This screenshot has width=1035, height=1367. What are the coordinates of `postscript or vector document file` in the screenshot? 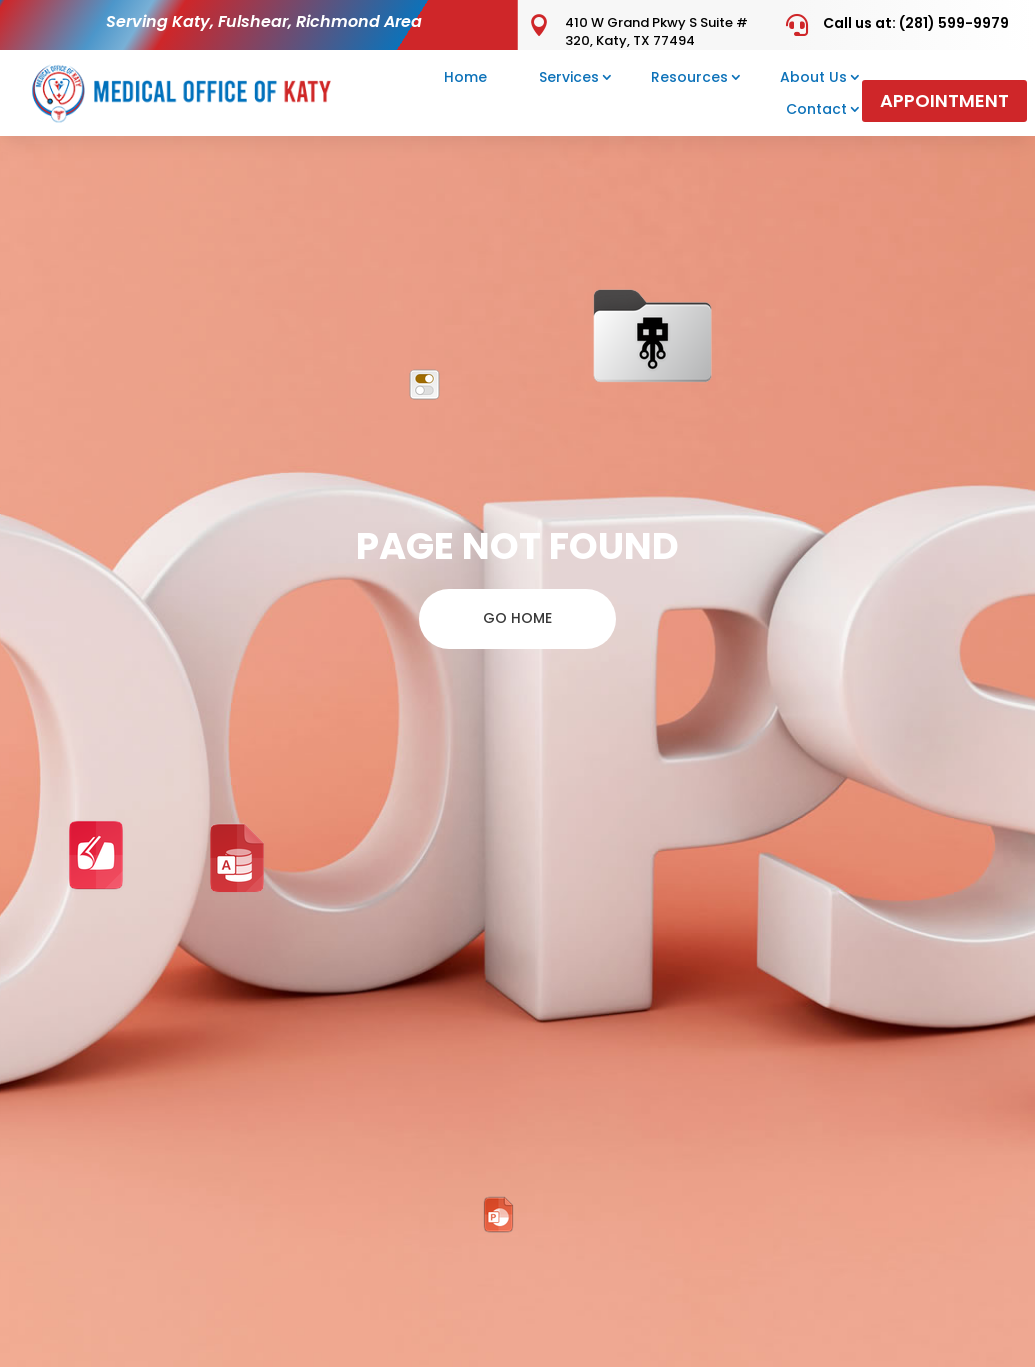 It's located at (96, 855).